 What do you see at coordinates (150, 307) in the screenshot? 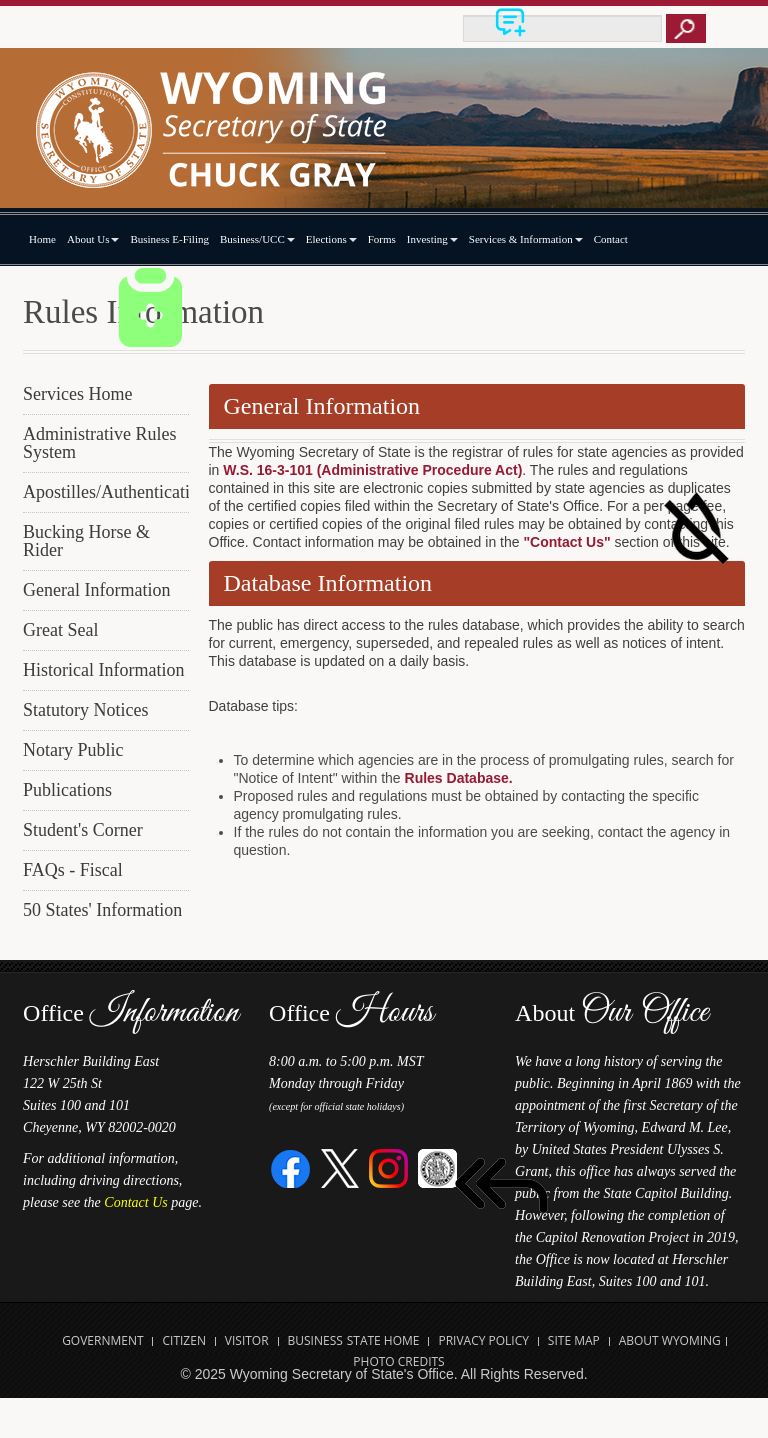
I see `add new item to clipboard` at bounding box center [150, 307].